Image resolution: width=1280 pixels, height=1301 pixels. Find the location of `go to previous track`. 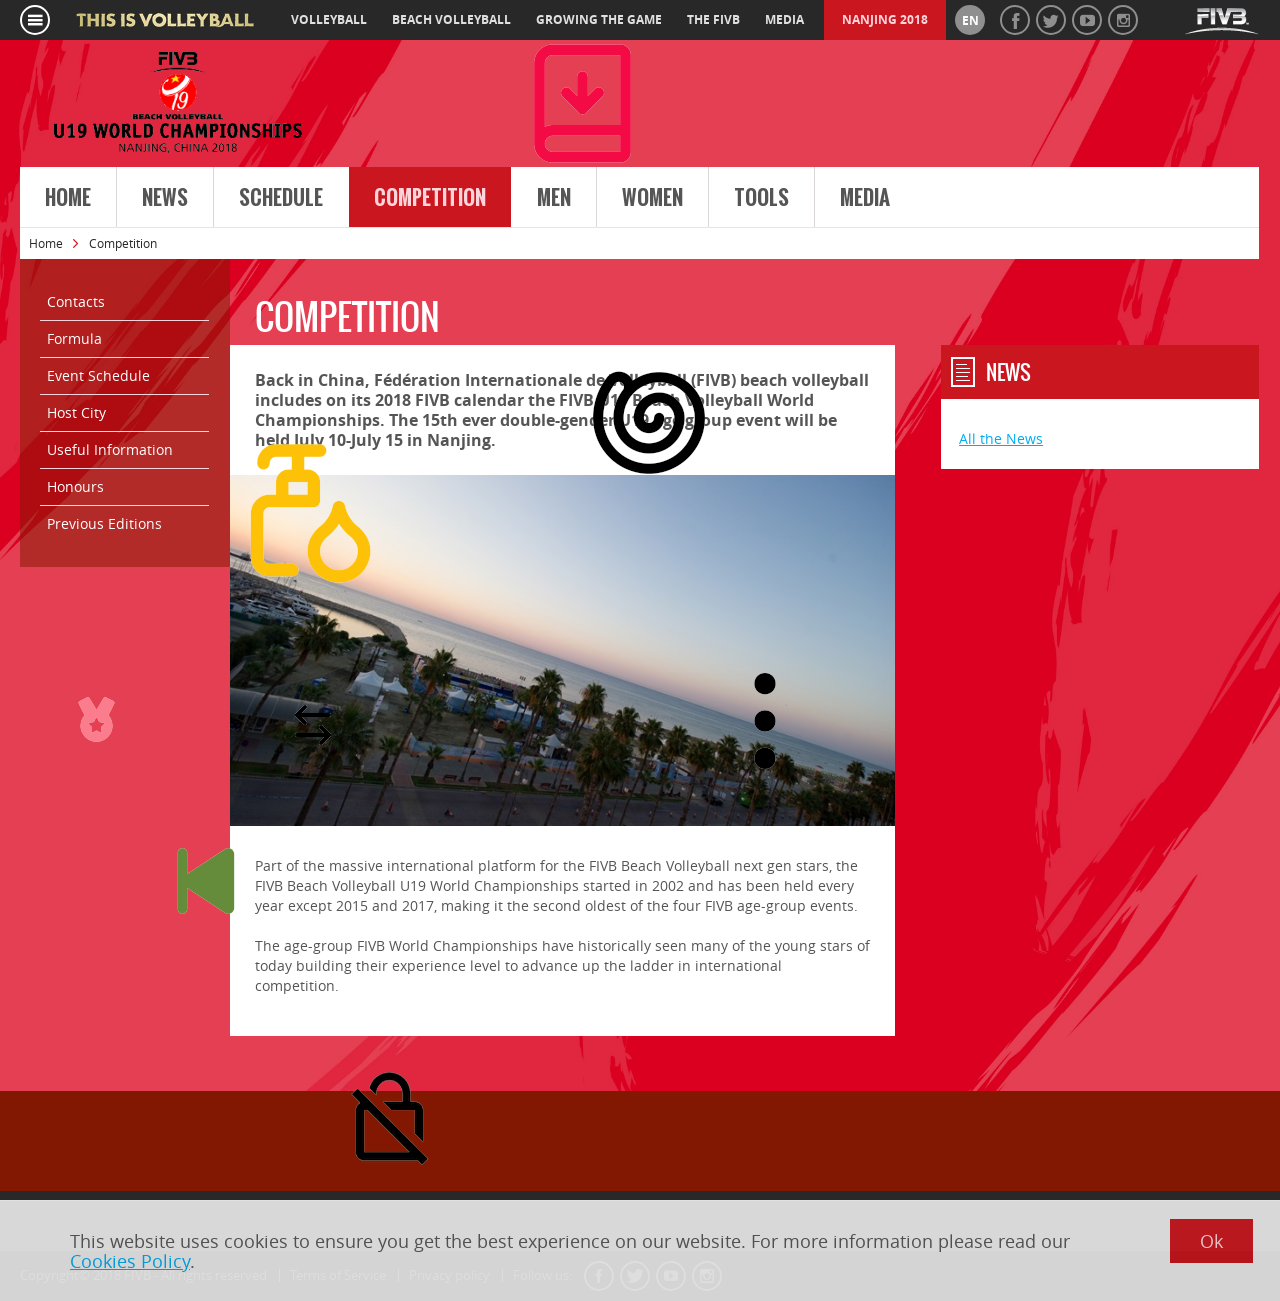

go to previous track is located at coordinates (206, 881).